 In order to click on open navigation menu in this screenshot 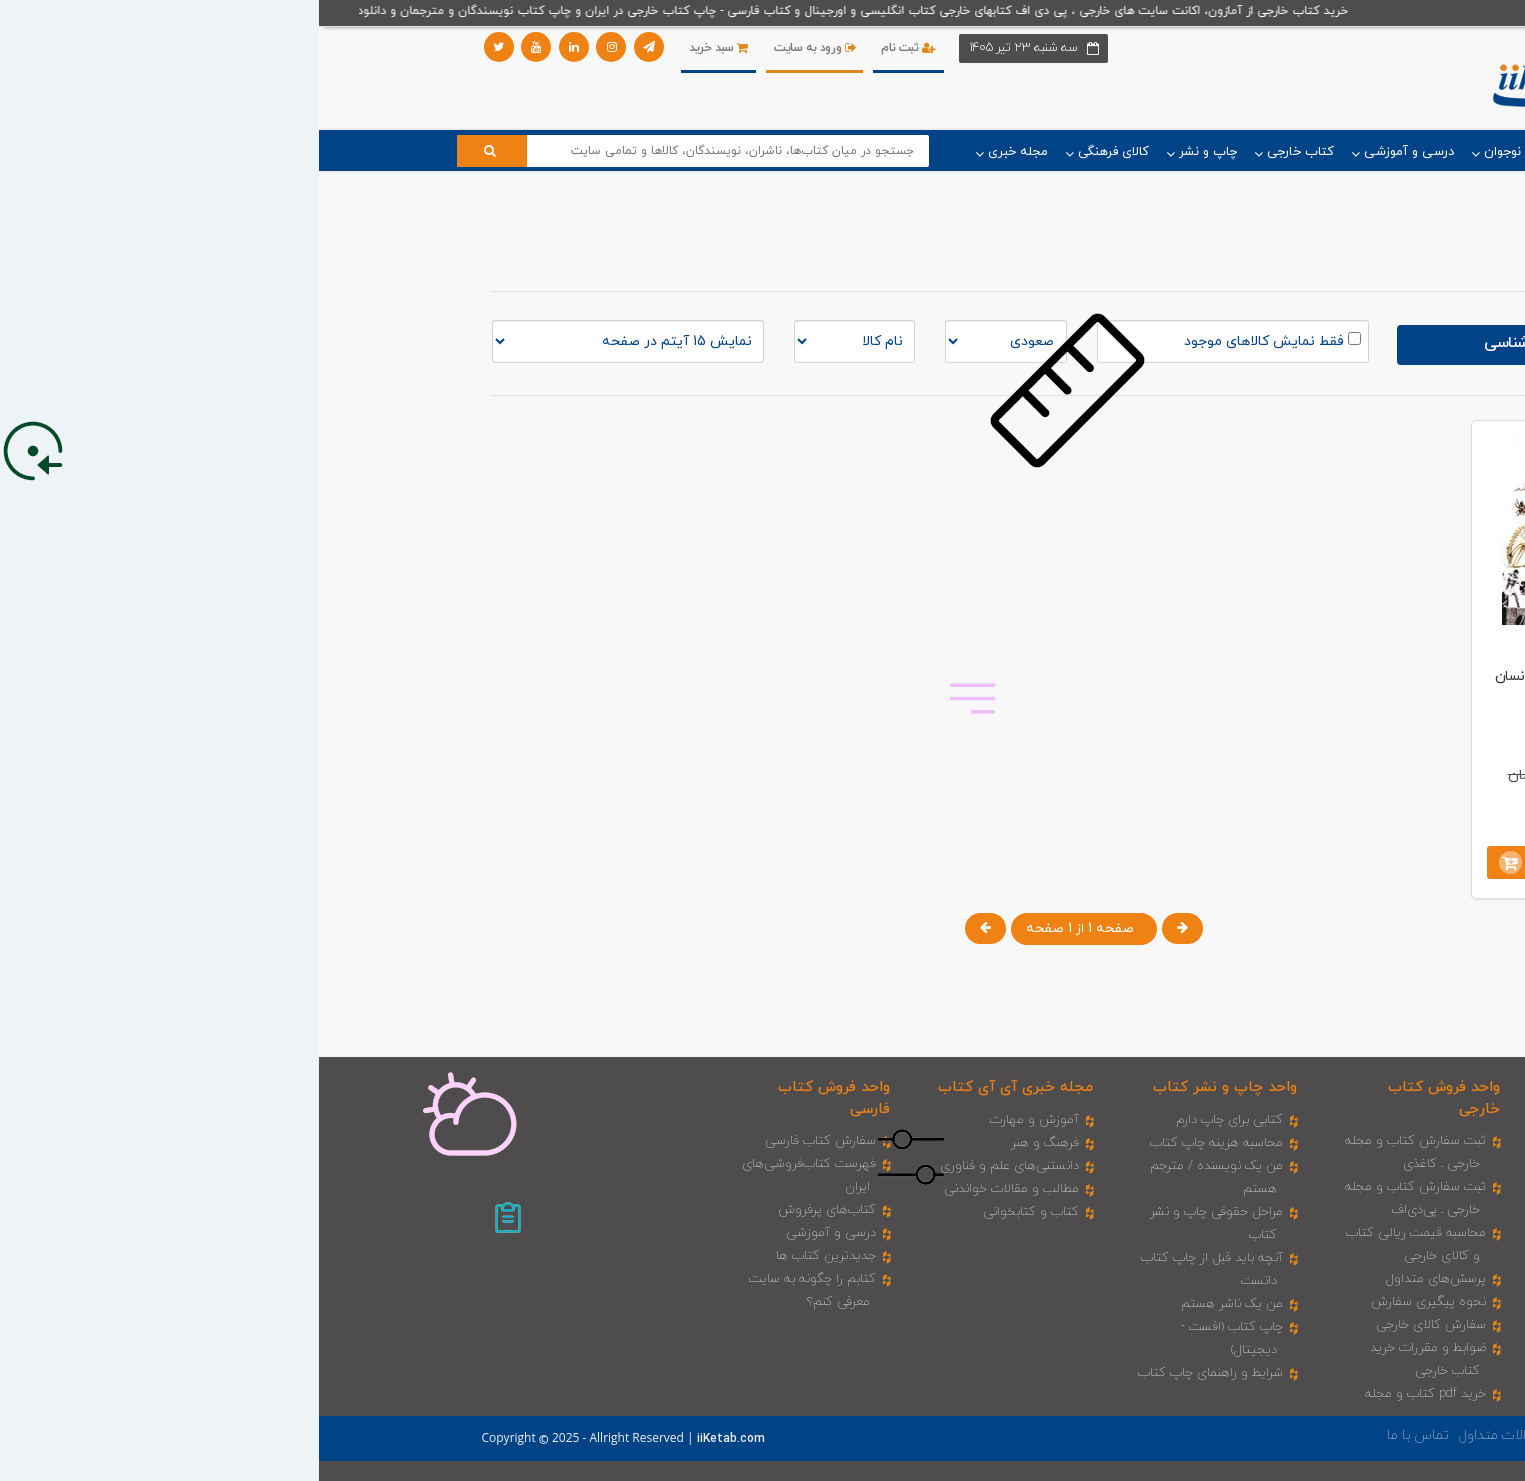, I will do `click(972, 698)`.